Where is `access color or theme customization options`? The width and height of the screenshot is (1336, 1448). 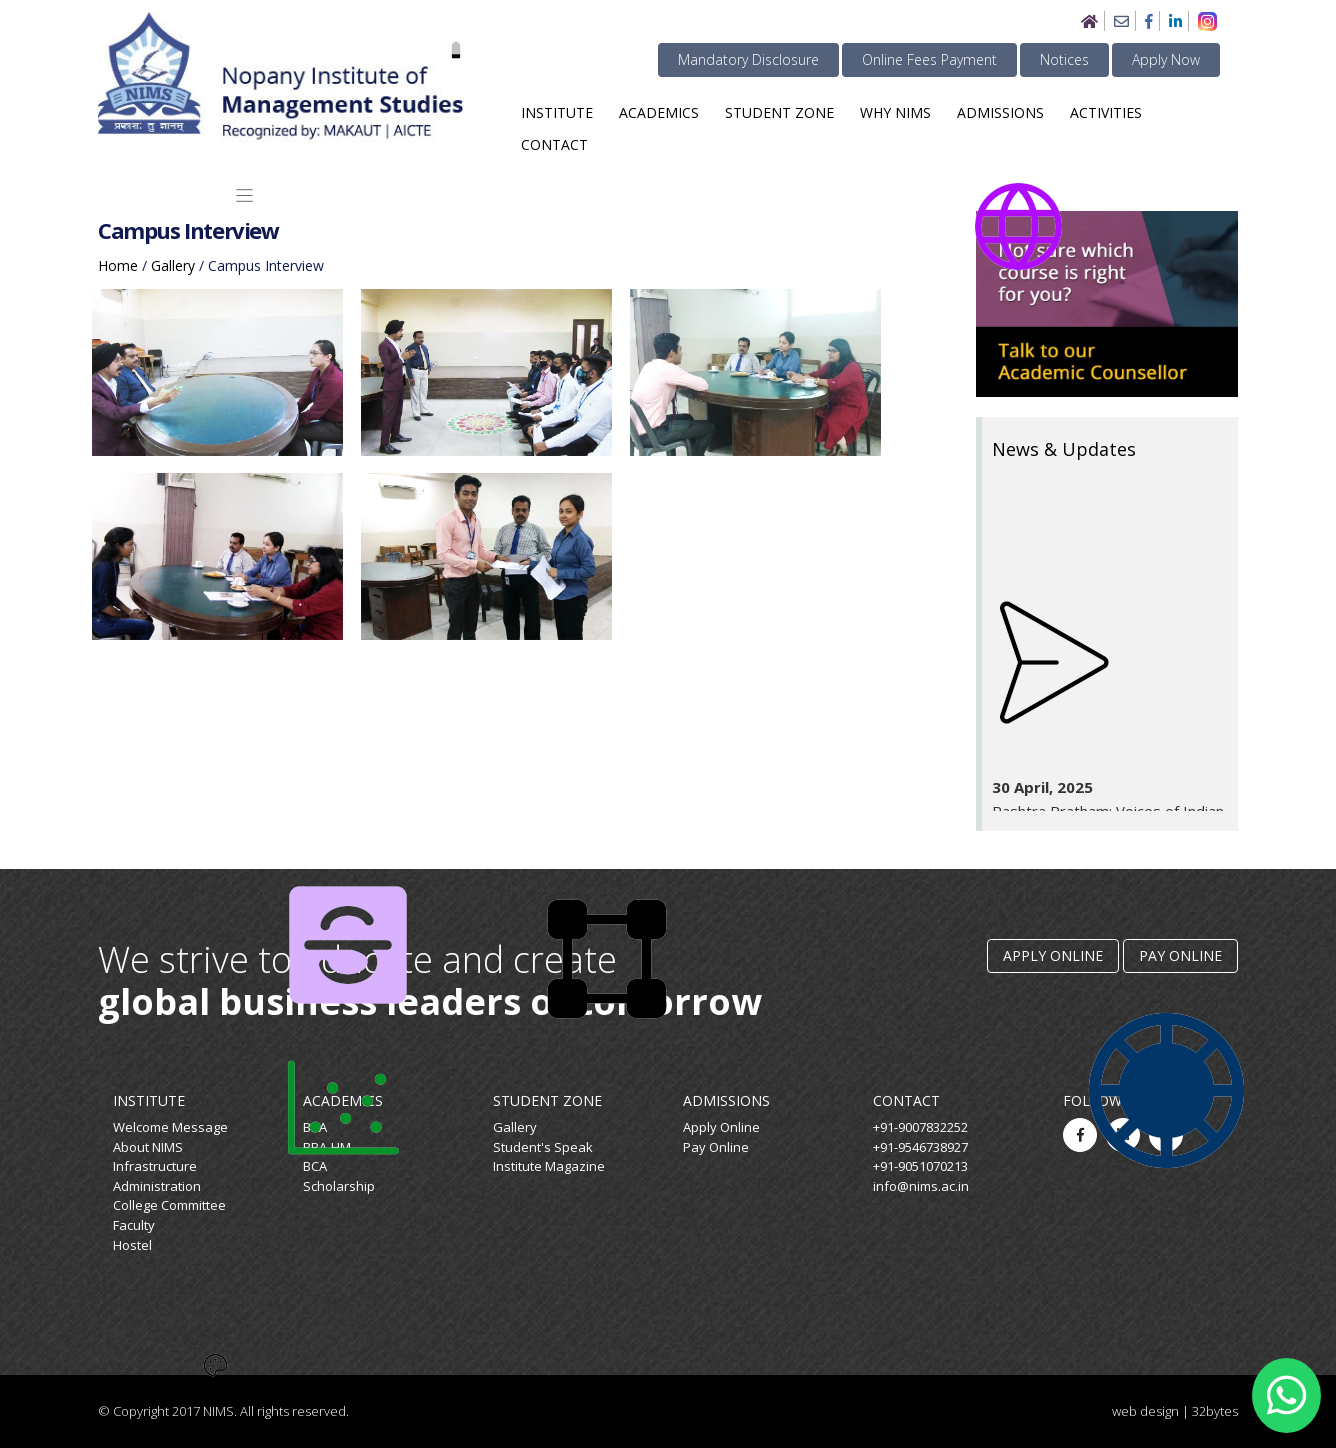
access color or theme customization options is located at coordinates (215, 1365).